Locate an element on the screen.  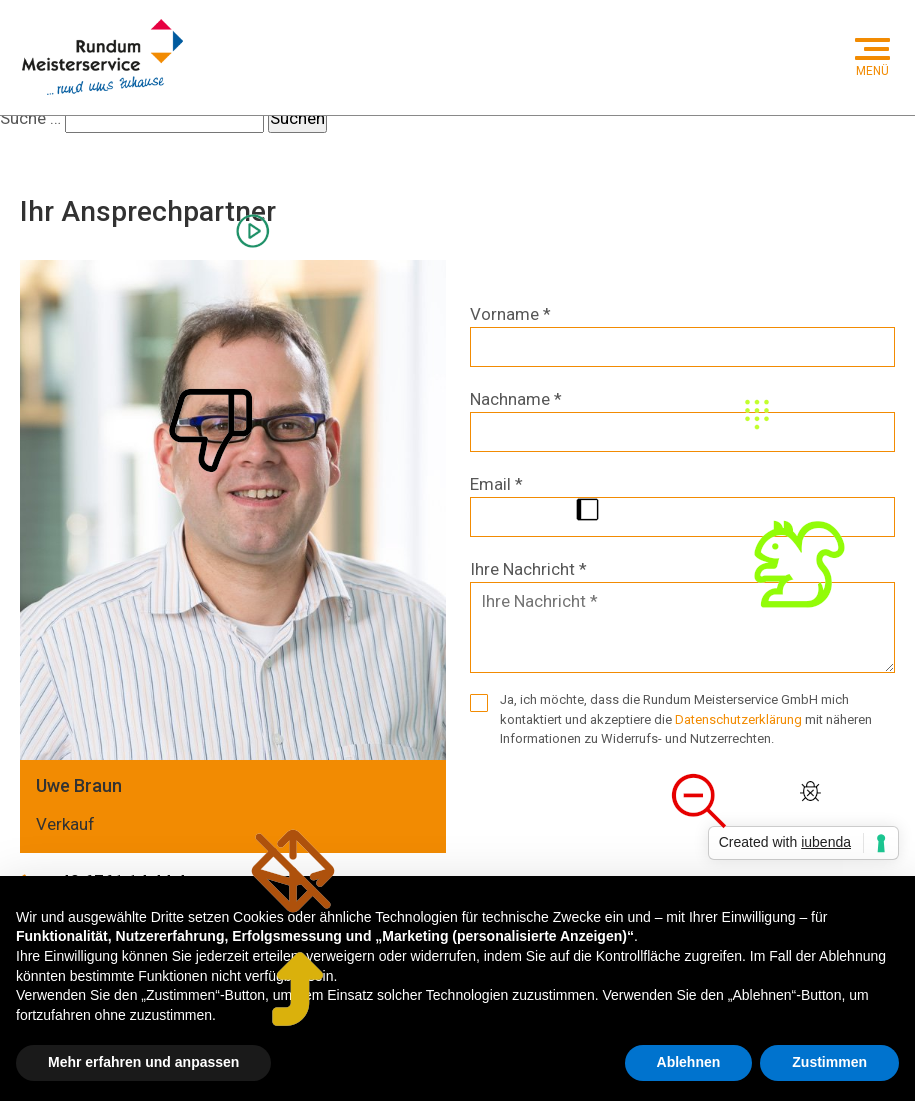
access squirrel version control settings is located at coordinates (799, 562).